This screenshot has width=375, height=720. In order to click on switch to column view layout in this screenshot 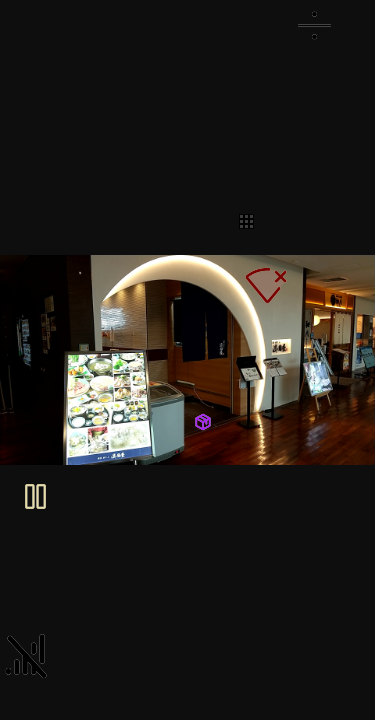, I will do `click(35, 496)`.